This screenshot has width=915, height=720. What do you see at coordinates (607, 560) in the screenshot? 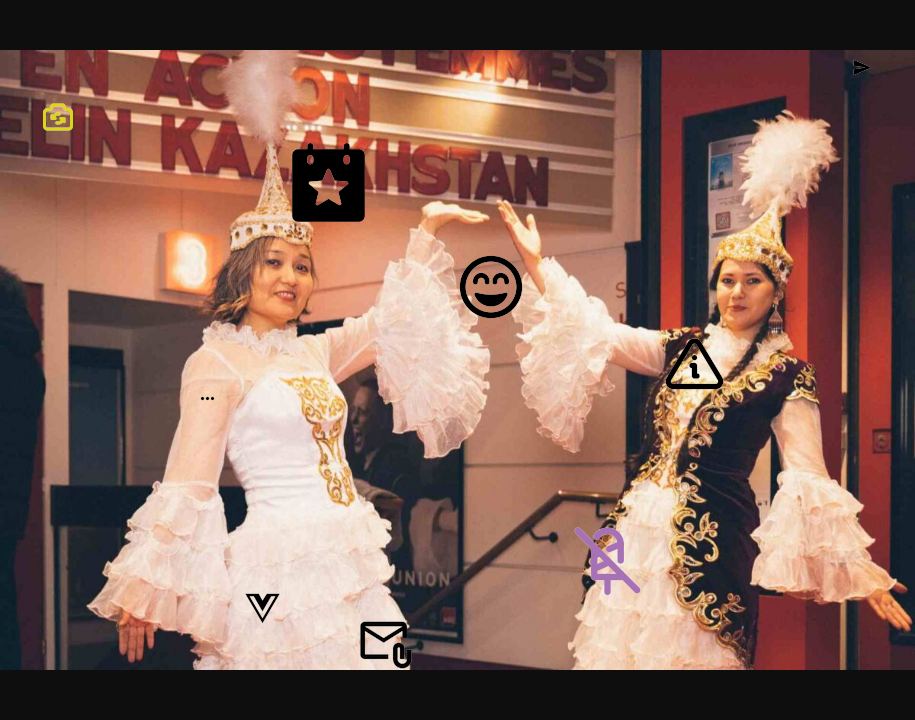
I see `ice cream unavailable or sold out` at bounding box center [607, 560].